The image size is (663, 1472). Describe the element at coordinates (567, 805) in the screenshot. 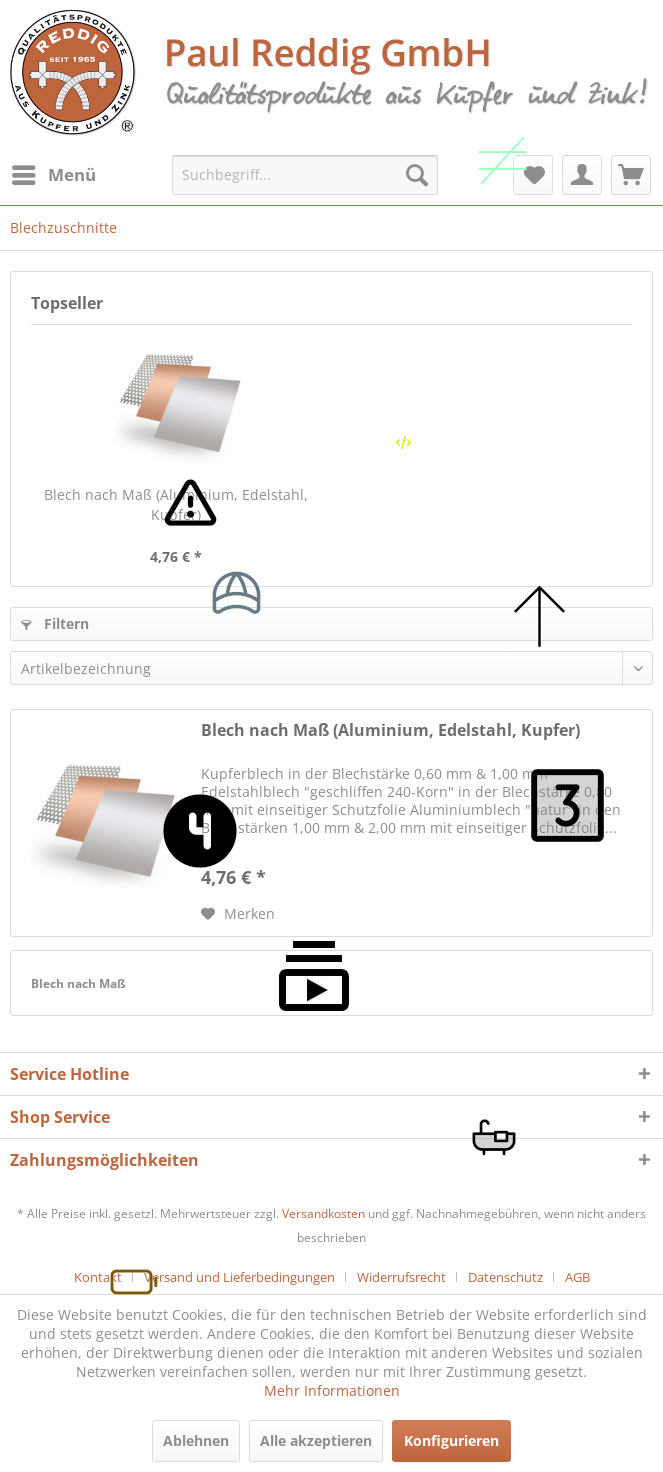

I see `select or navigate to item number three` at that location.